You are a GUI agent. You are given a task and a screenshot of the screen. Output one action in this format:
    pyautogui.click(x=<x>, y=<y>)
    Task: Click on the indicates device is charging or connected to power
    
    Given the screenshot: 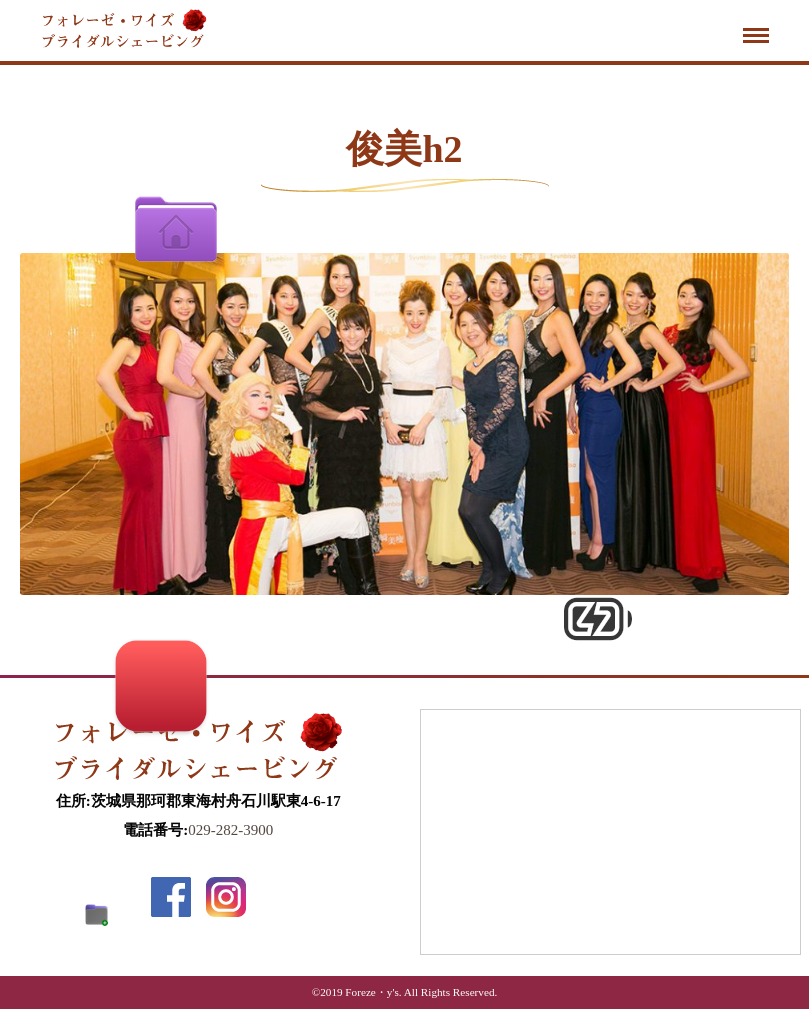 What is the action you would take?
    pyautogui.click(x=598, y=619)
    